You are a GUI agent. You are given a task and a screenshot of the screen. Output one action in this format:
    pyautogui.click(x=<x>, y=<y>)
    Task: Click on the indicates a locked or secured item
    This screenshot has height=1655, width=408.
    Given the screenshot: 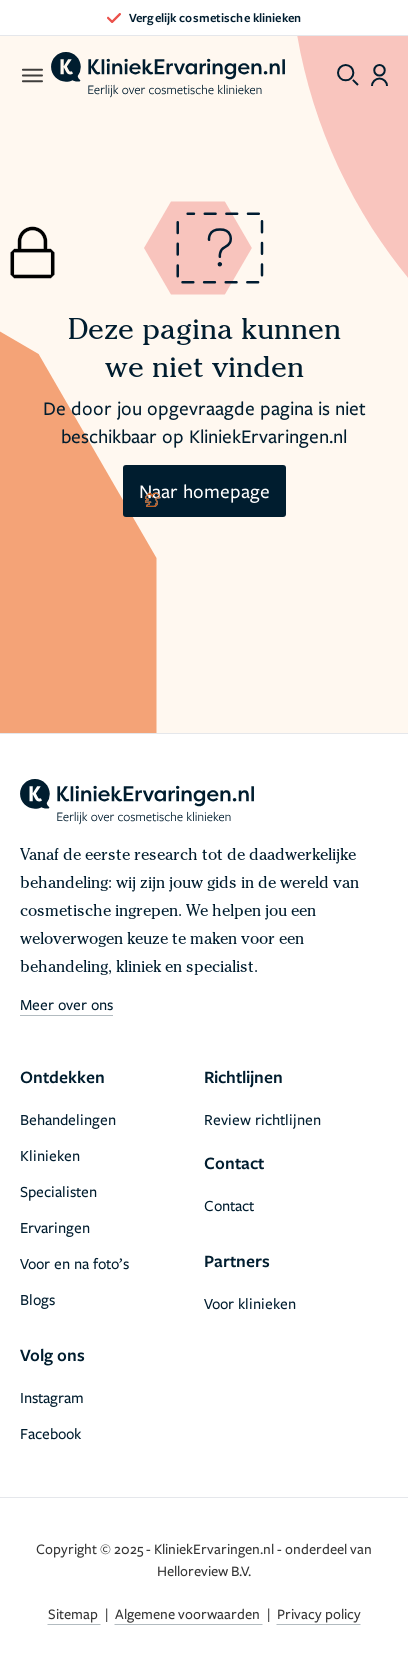 What is the action you would take?
    pyautogui.click(x=32, y=252)
    